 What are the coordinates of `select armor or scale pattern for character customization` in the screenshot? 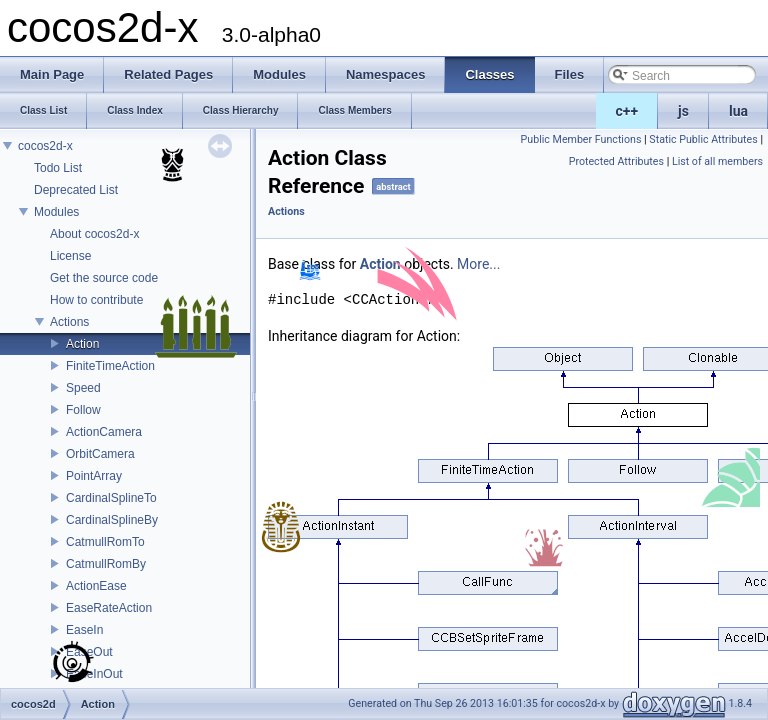 It's located at (730, 477).